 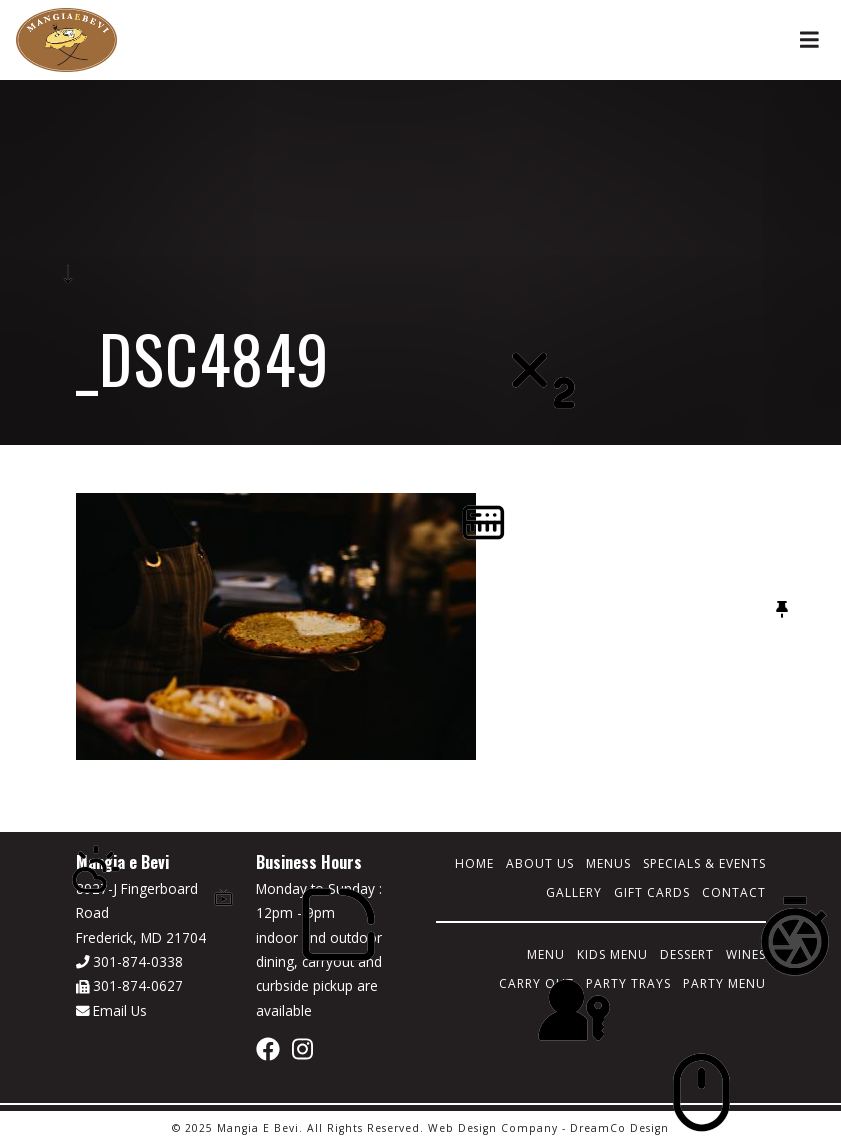 I want to click on adjust mouse or pointer settings, so click(x=701, y=1092).